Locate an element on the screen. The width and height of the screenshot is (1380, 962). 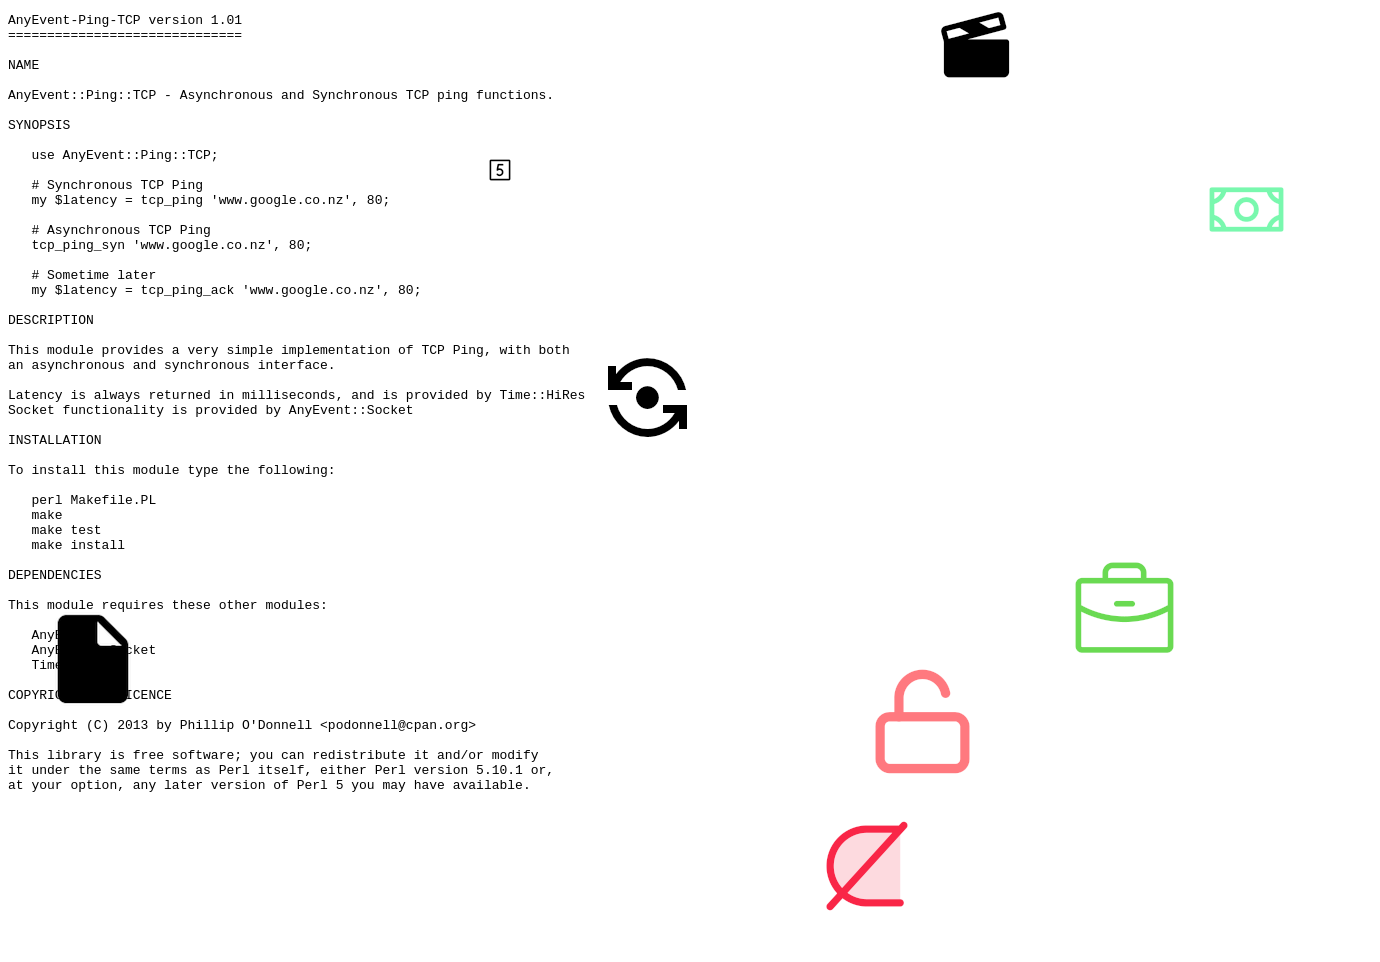
indicates step 5 in a numbered sequence is located at coordinates (500, 170).